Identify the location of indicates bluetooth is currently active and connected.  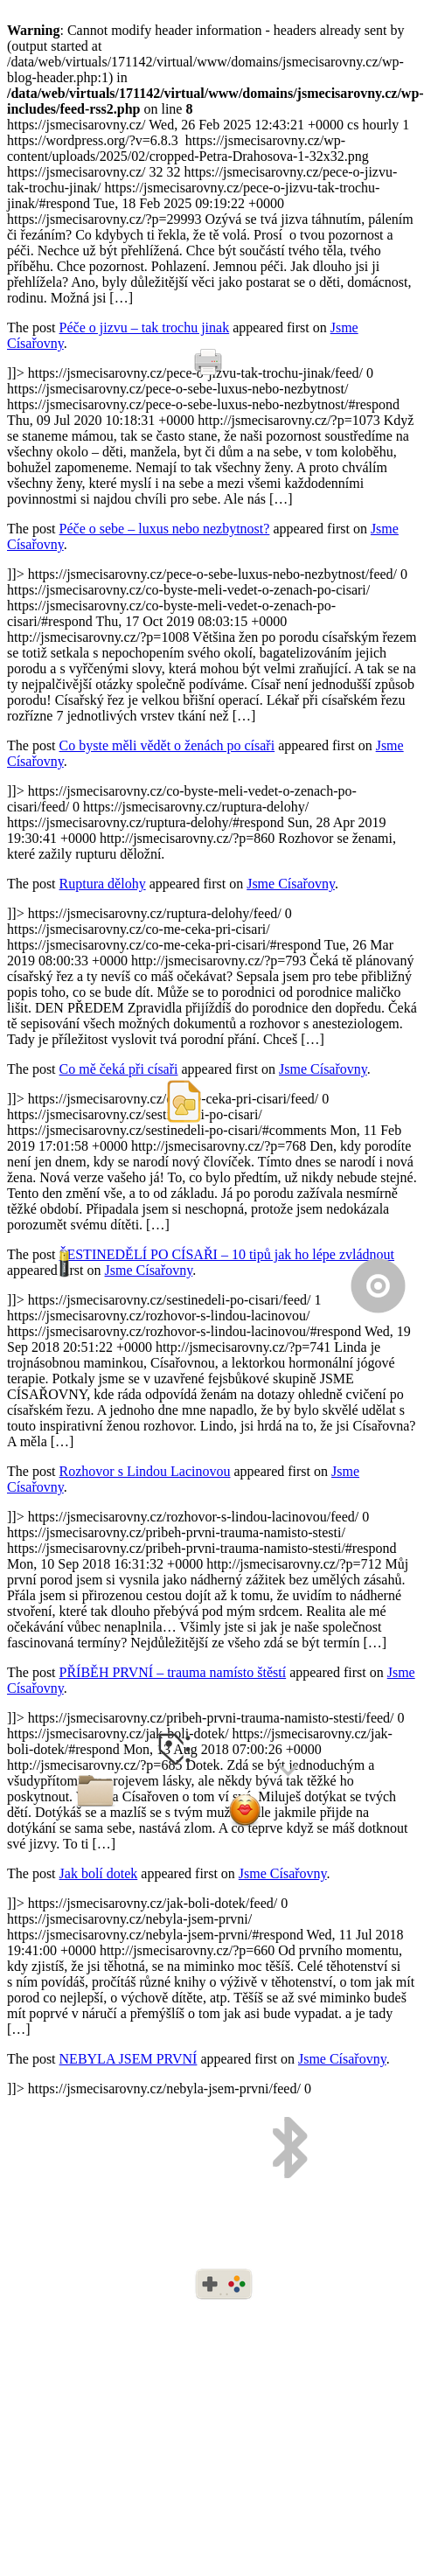
(292, 2148).